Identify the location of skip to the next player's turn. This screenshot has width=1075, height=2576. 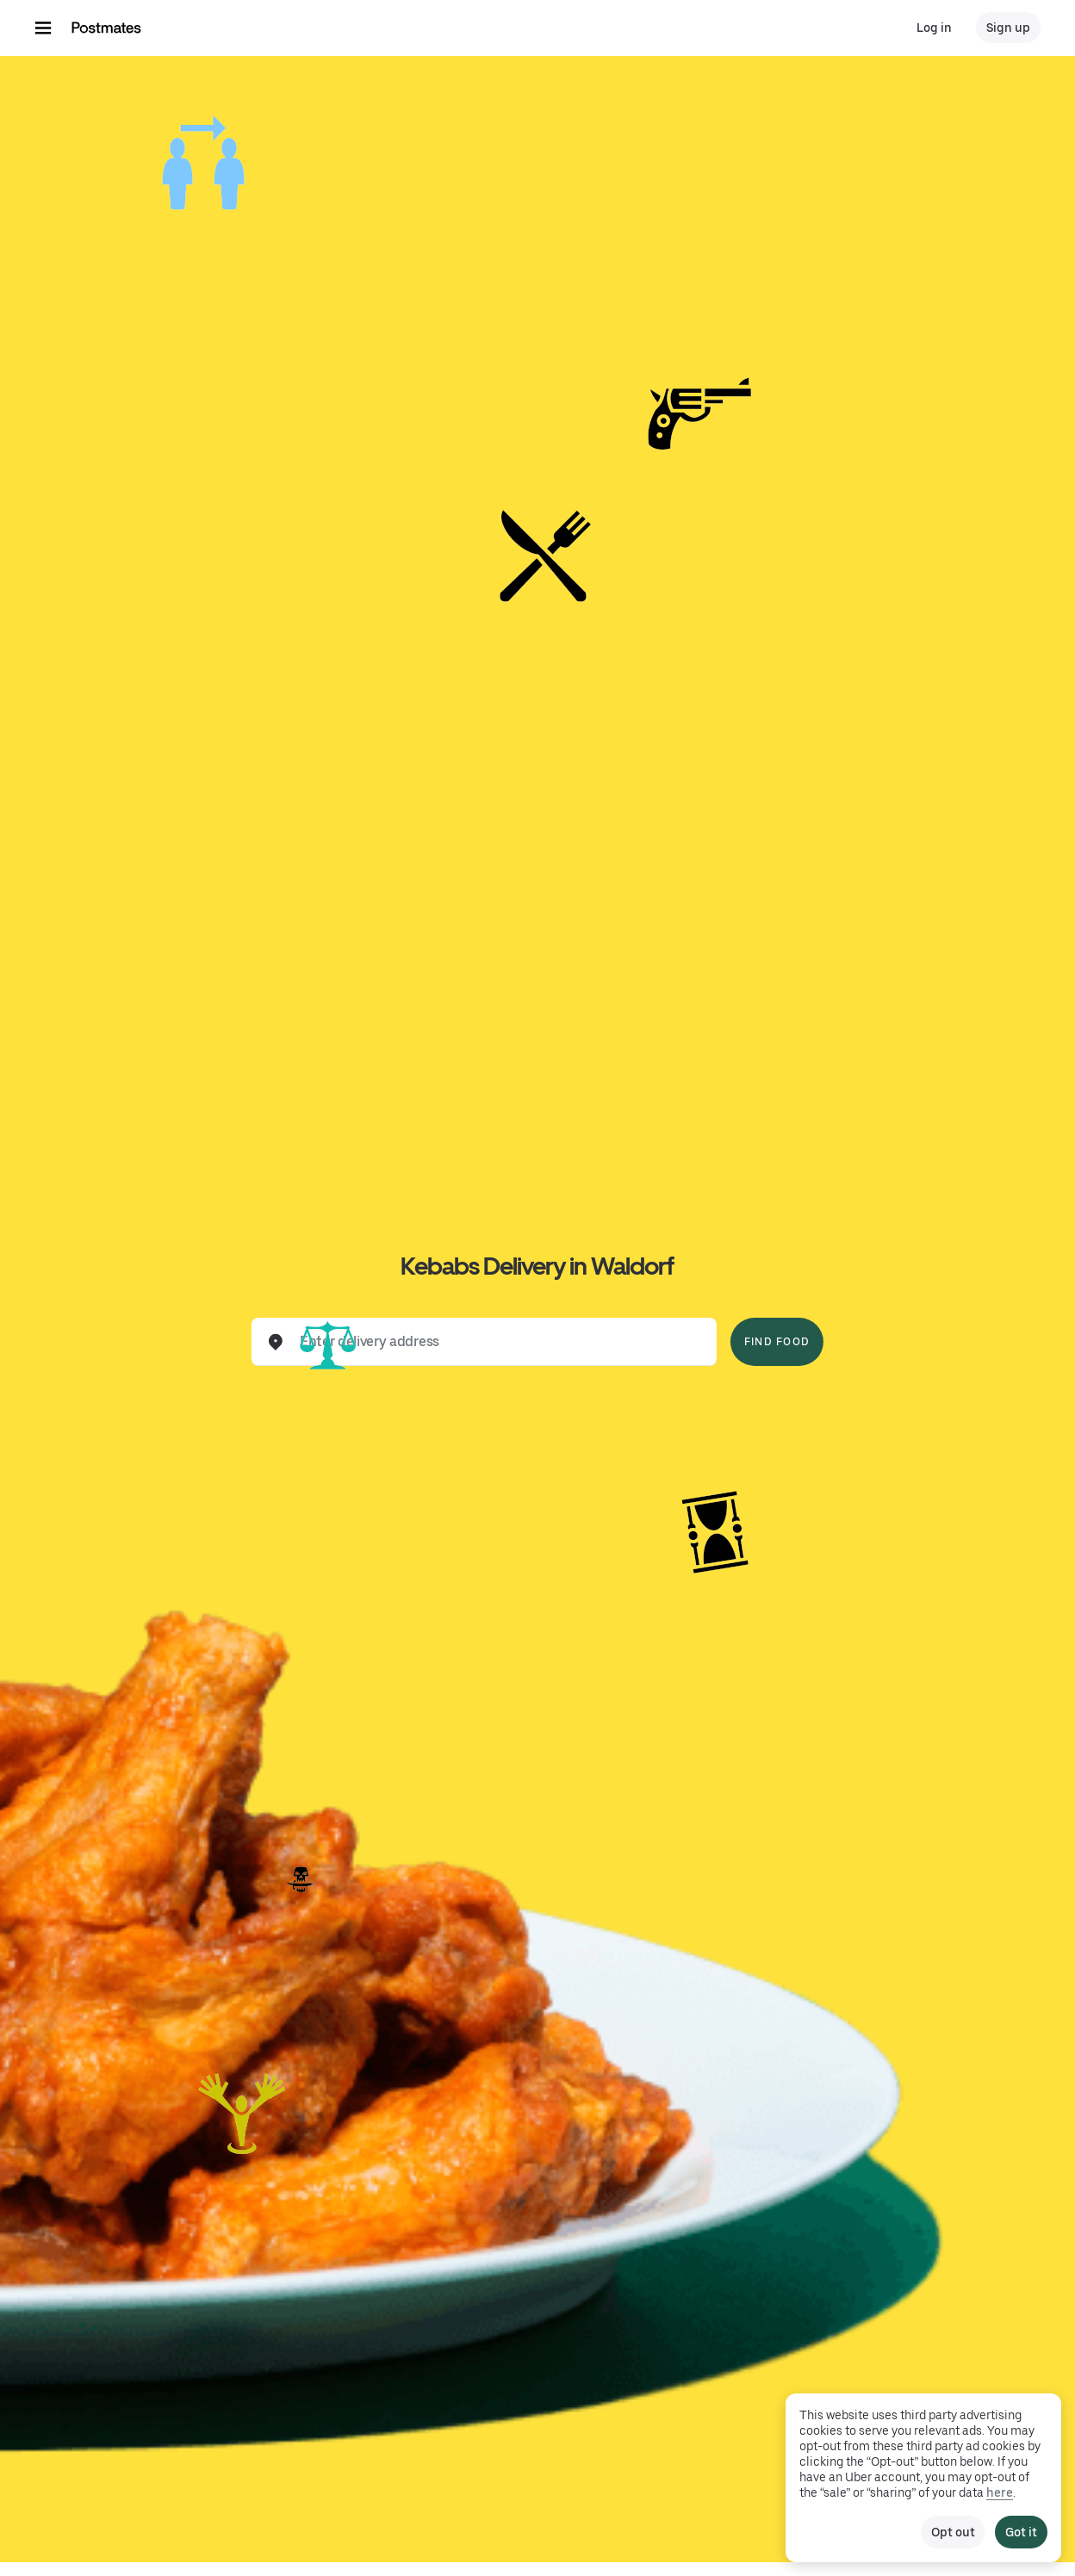
(203, 164).